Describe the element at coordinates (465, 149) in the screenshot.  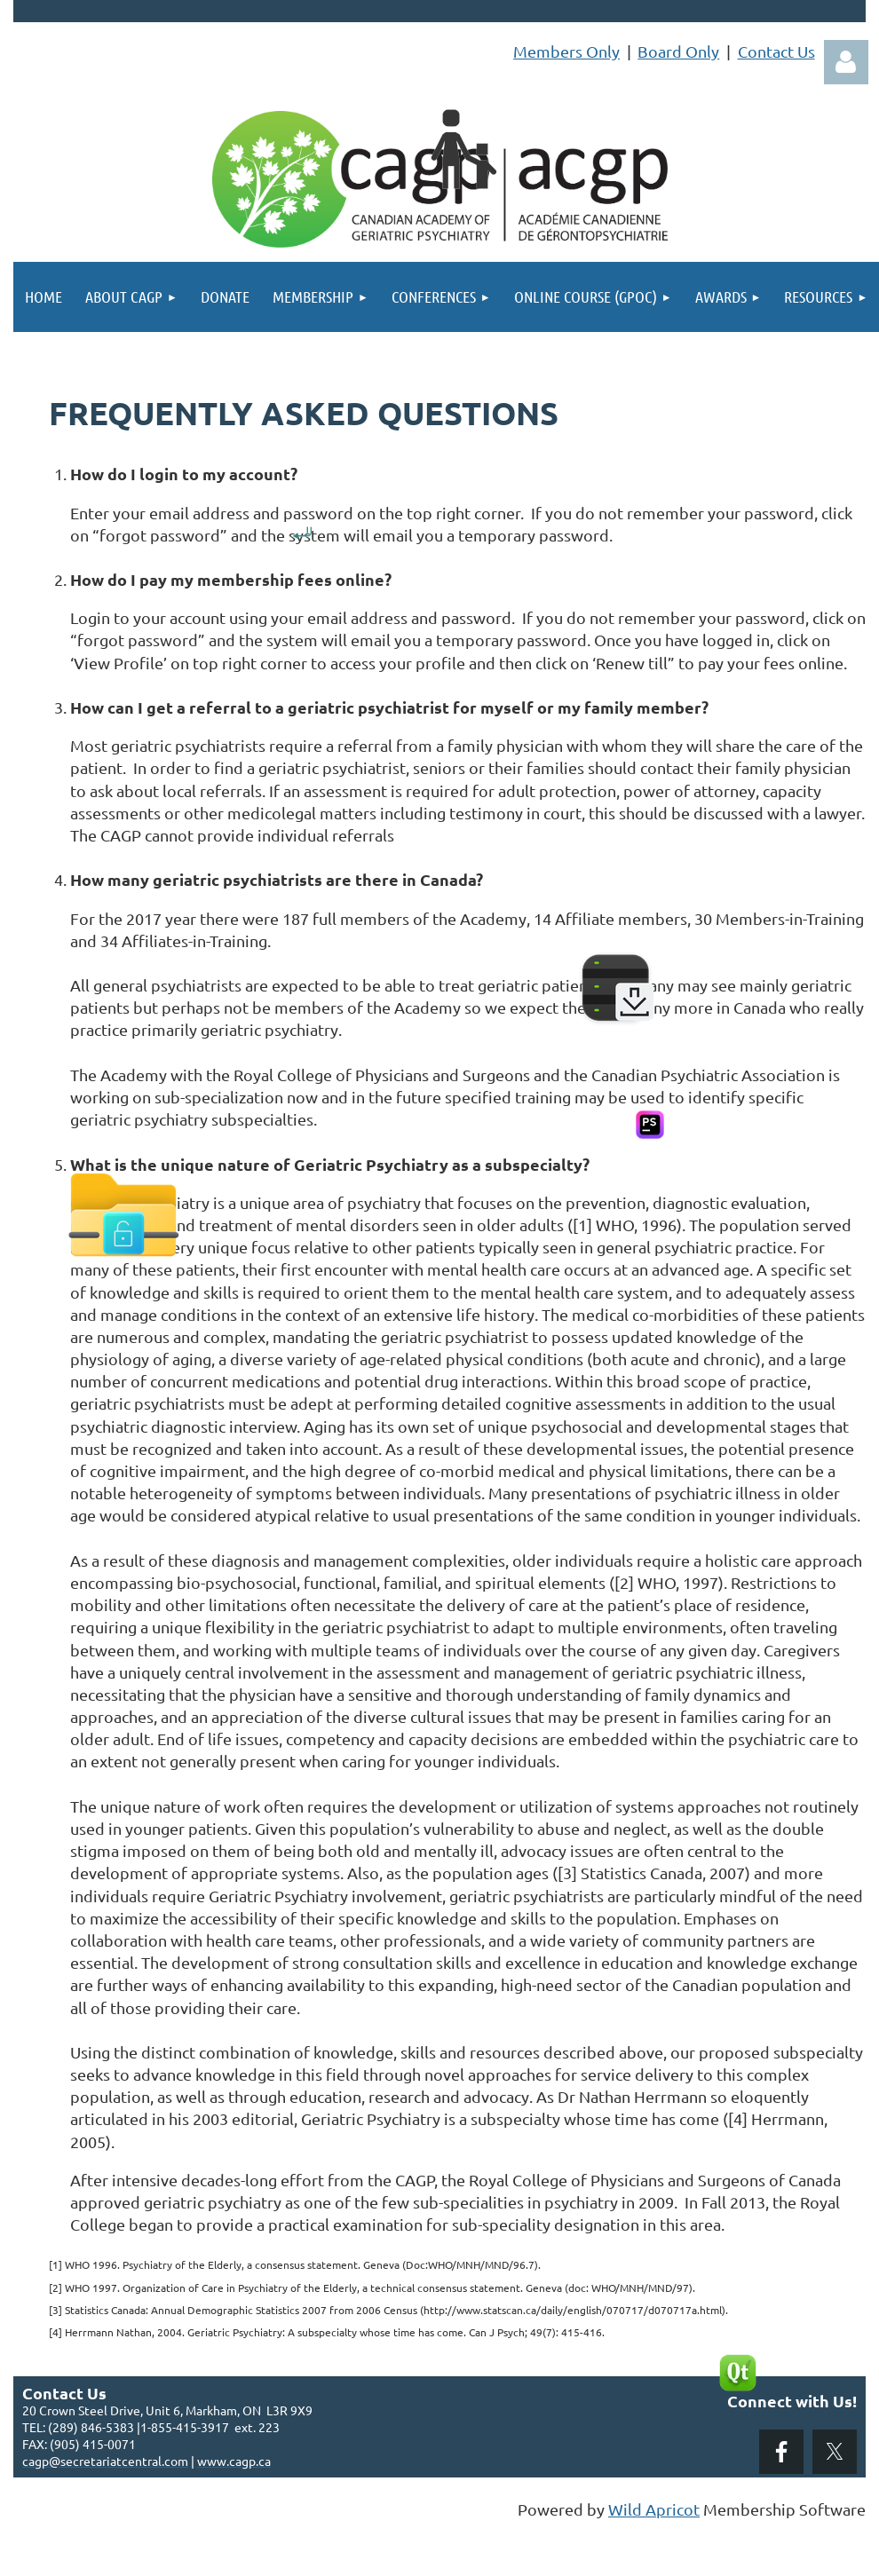
I see `access parental control settings` at that location.